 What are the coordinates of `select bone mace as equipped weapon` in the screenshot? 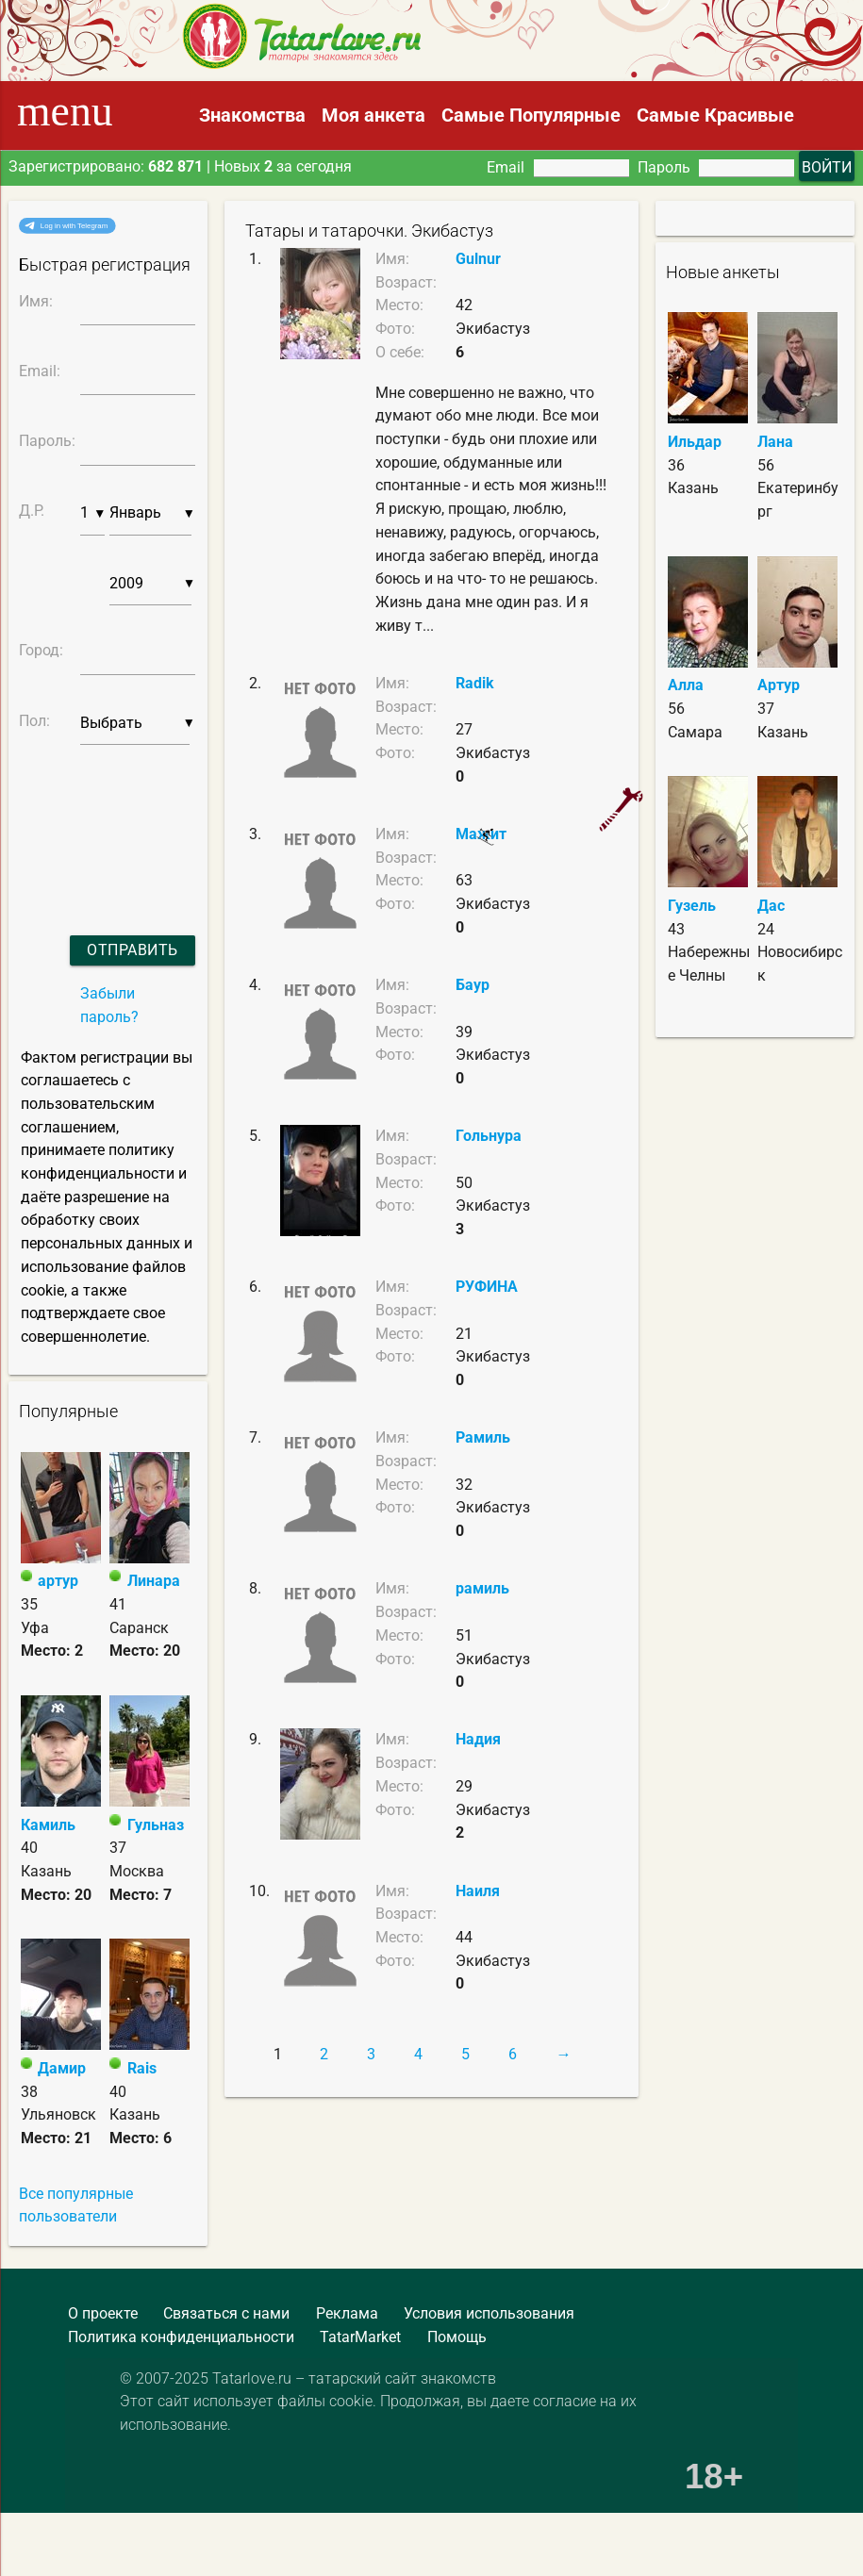 It's located at (621, 809).